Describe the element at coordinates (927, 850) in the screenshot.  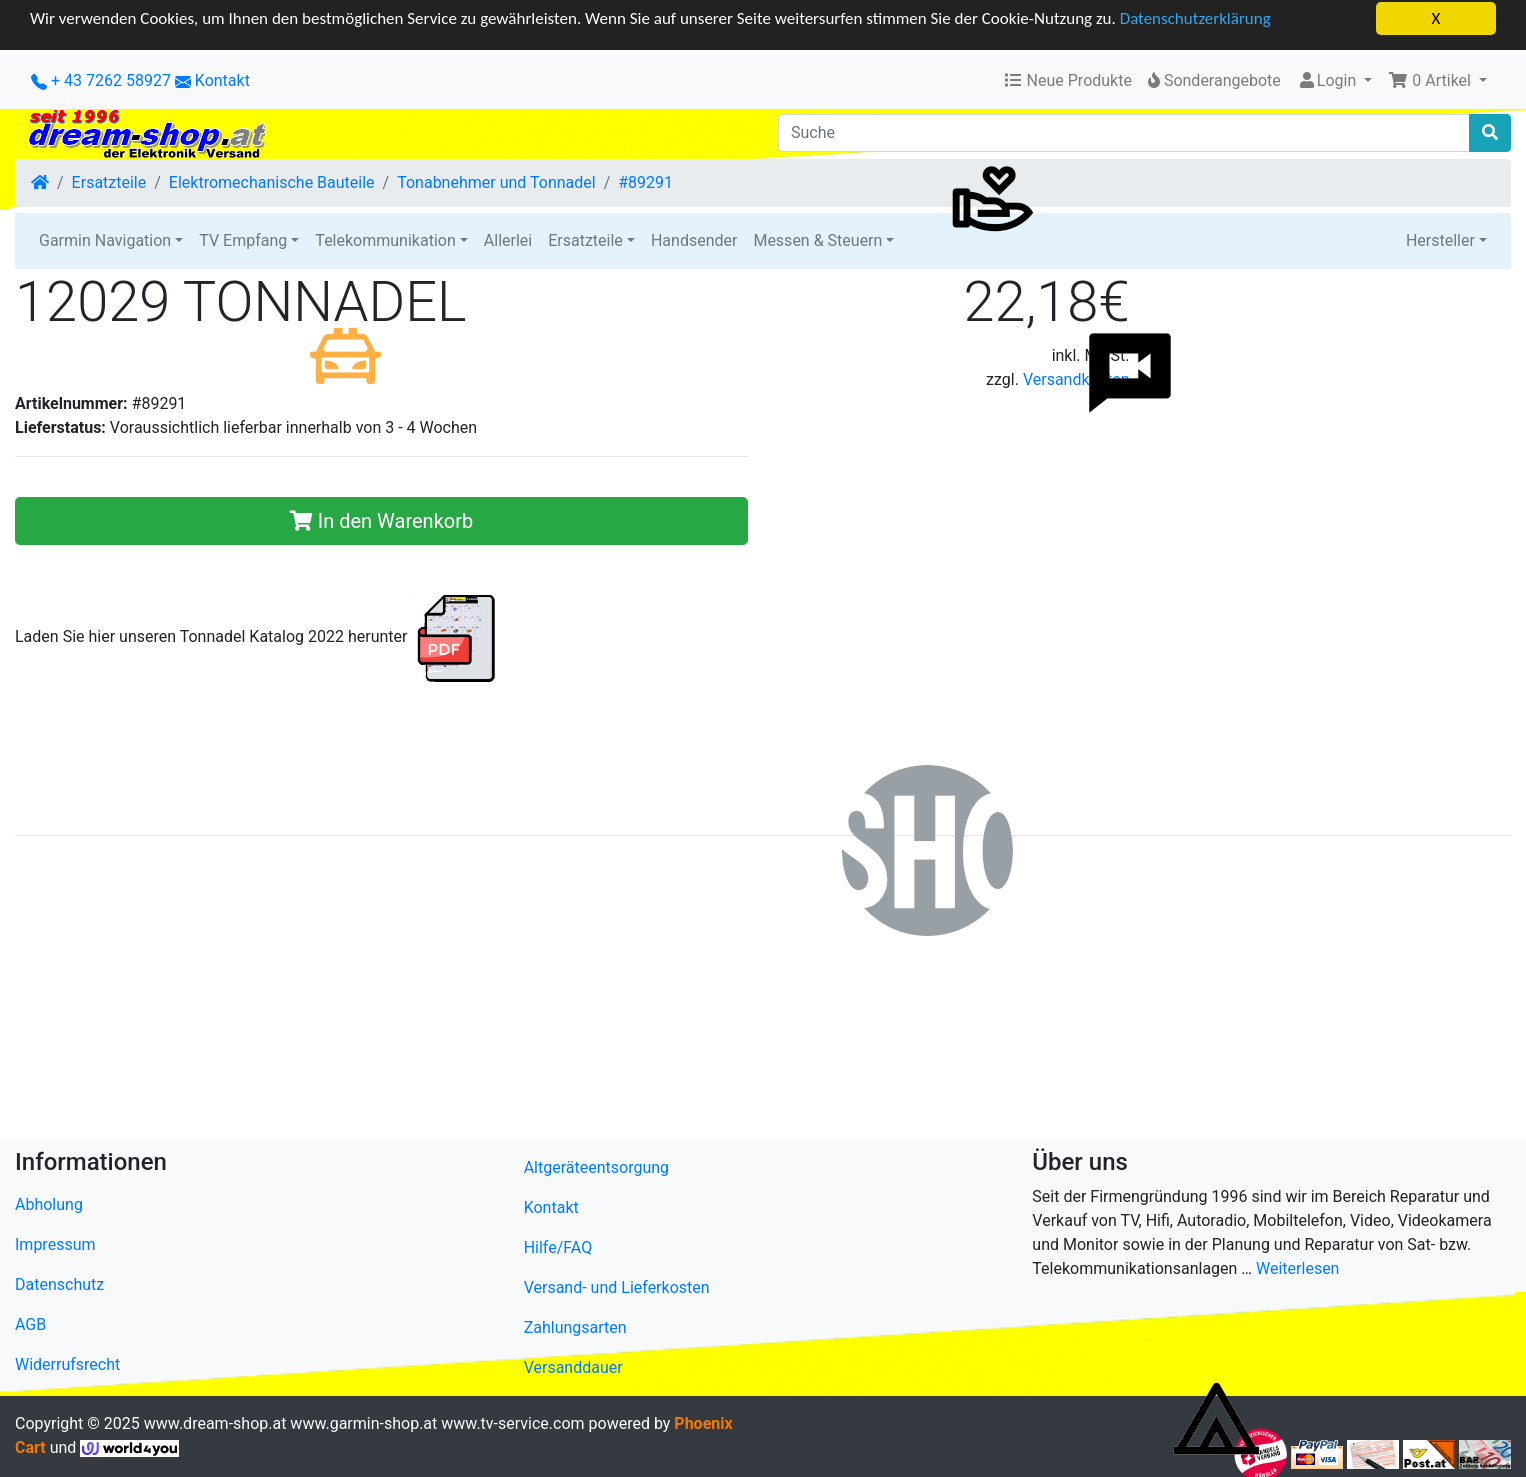
I see `showtime streaming service logo` at that location.